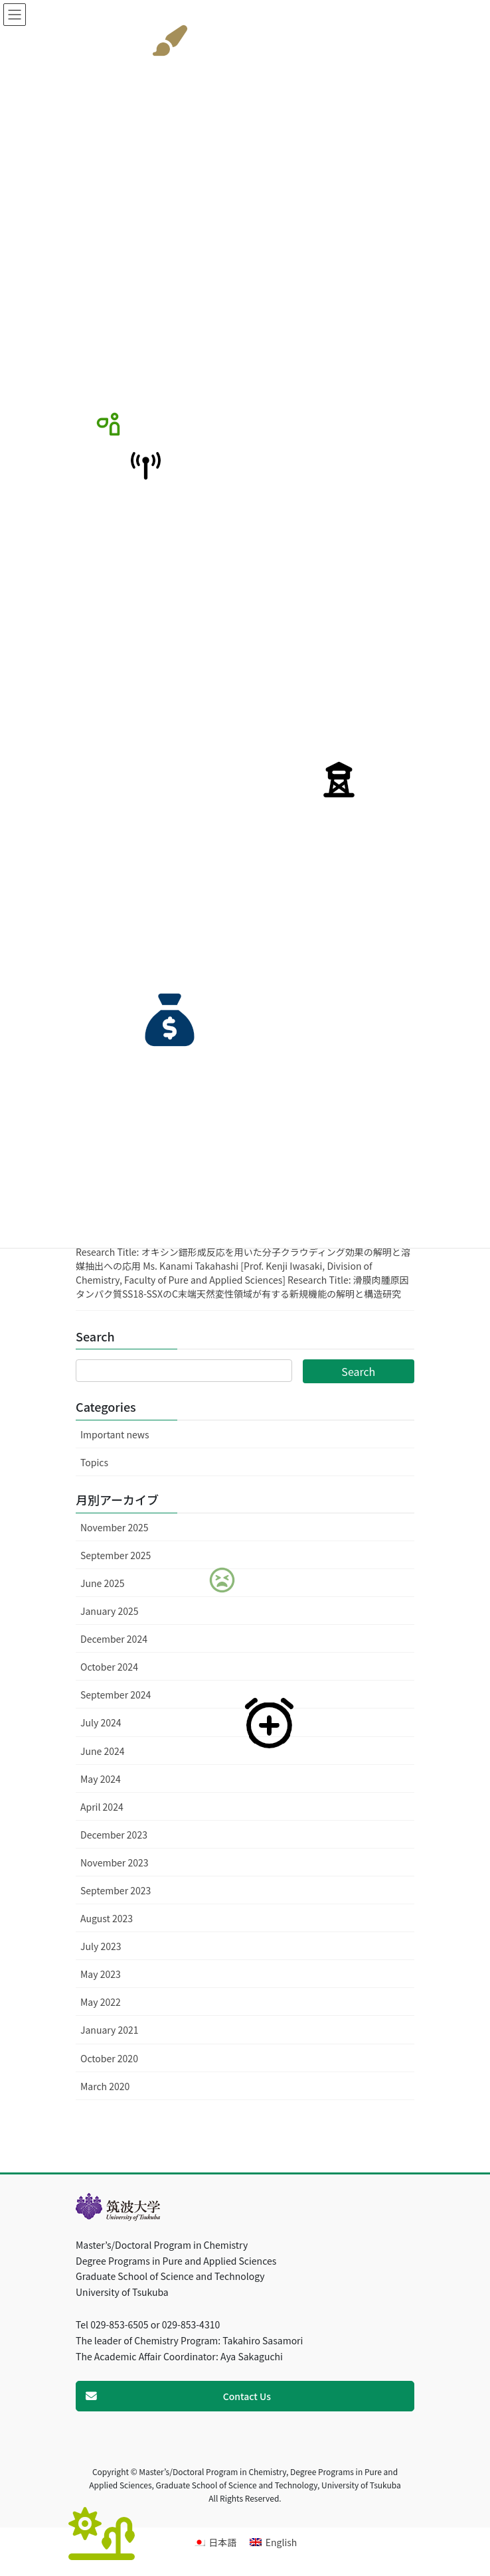 The width and height of the screenshot is (490, 2576). What do you see at coordinates (222, 1580) in the screenshot?
I see `indicates user fatigue or exhaustion status` at bounding box center [222, 1580].